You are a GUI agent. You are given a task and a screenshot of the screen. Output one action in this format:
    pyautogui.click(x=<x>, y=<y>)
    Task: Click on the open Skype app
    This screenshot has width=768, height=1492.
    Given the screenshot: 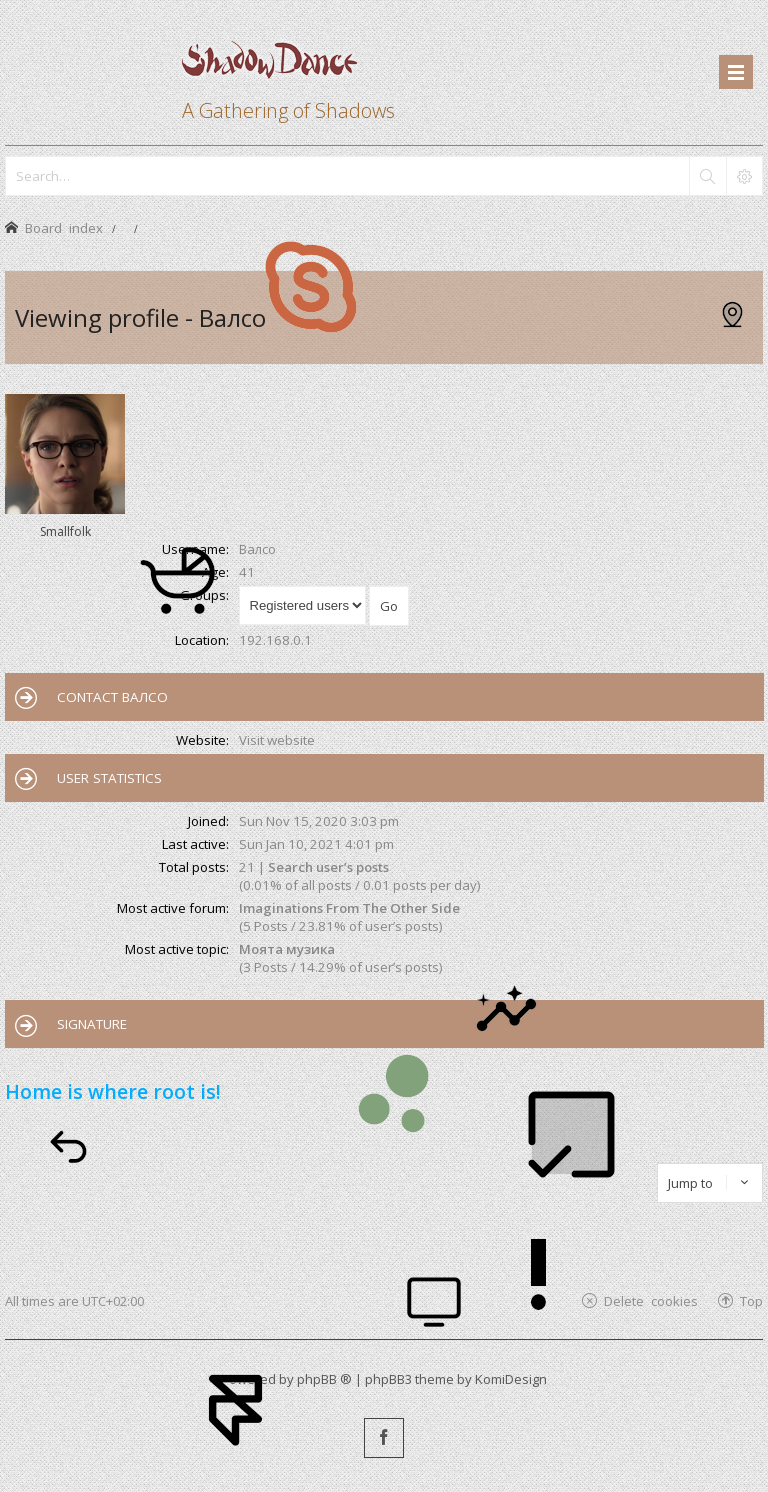 What is the action you would take?
    pyautogui.click(x=311, y=287)
    